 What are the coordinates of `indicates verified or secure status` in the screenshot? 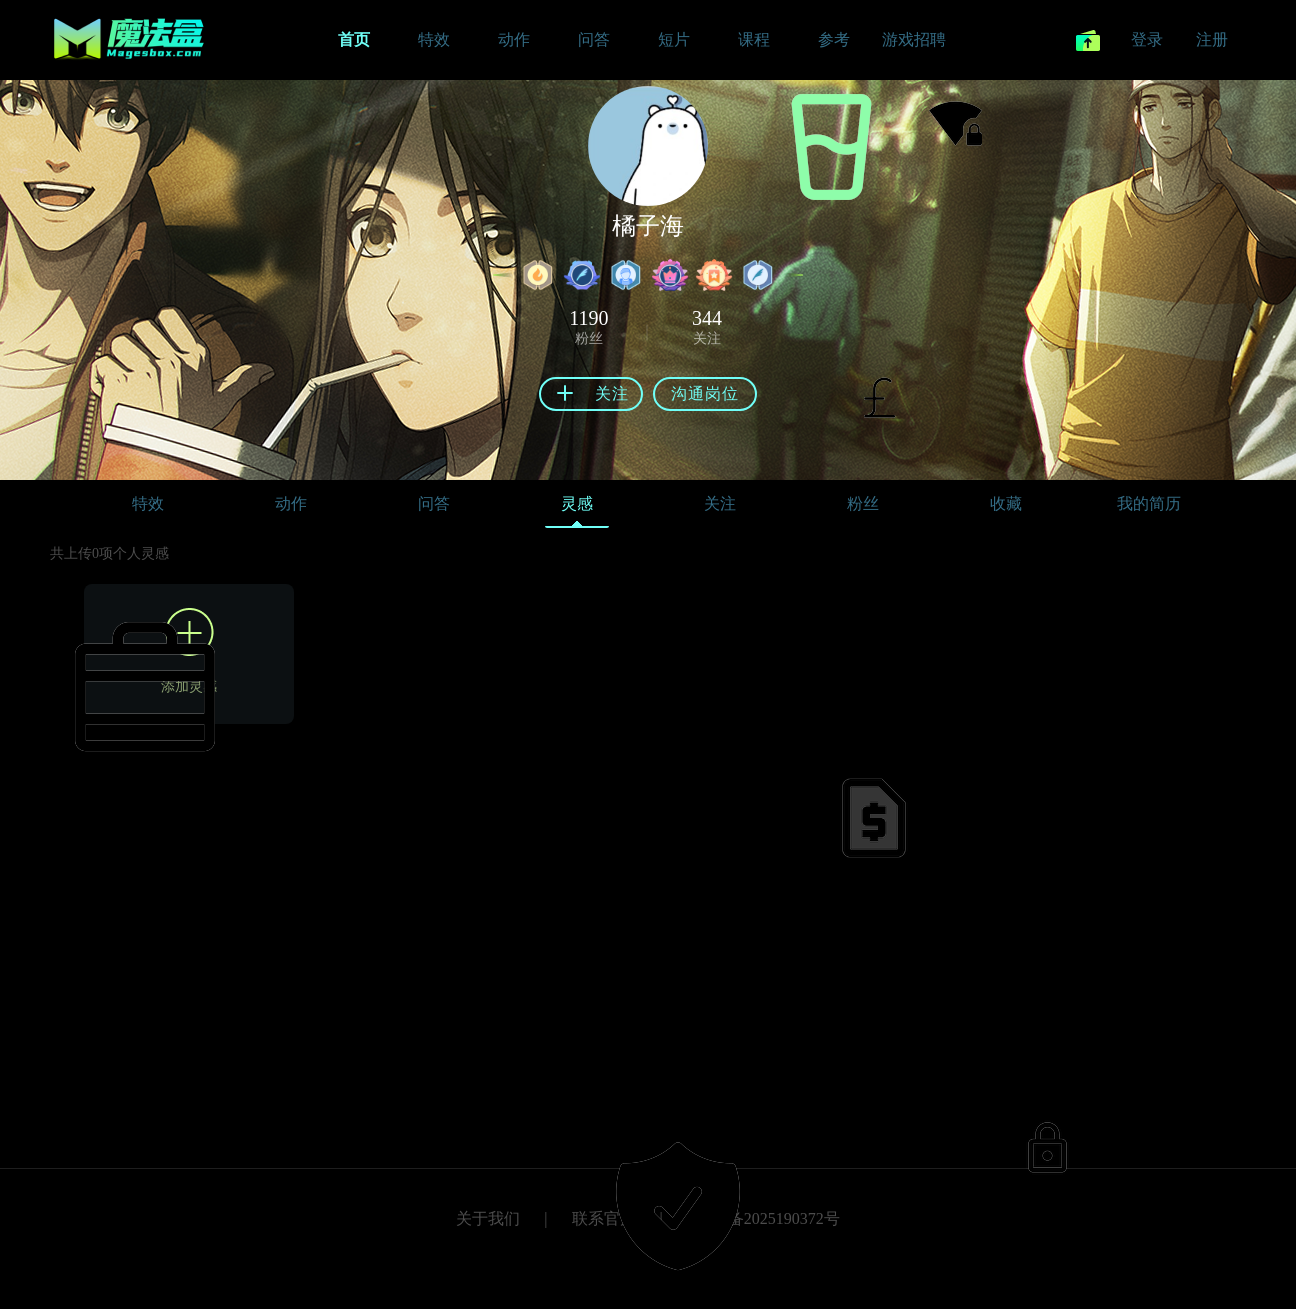 It's located at (678, 1206).